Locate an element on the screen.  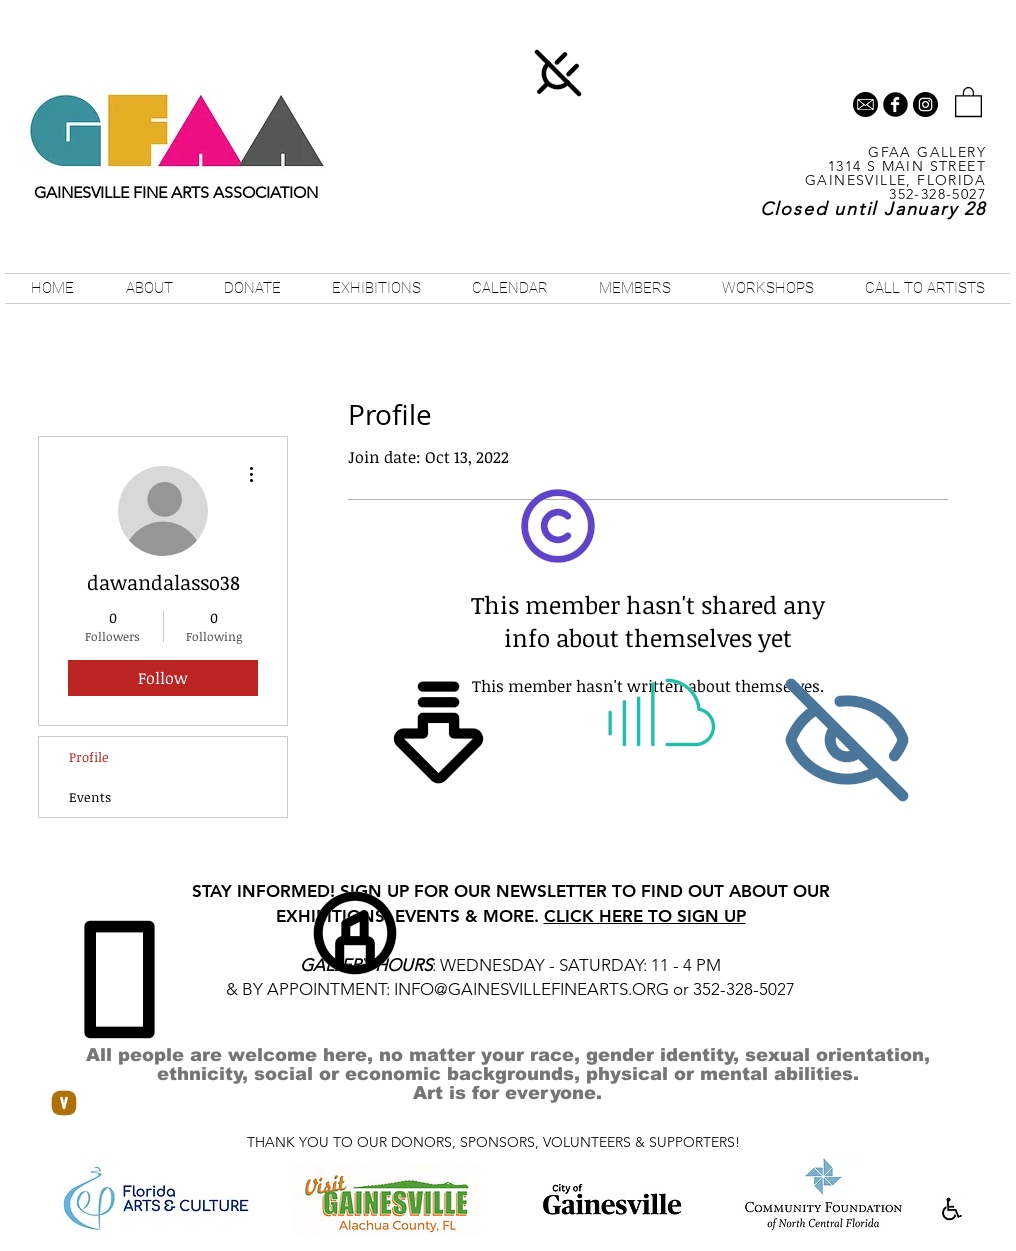
activate highlighter tool is located at coordinates (355, 933).